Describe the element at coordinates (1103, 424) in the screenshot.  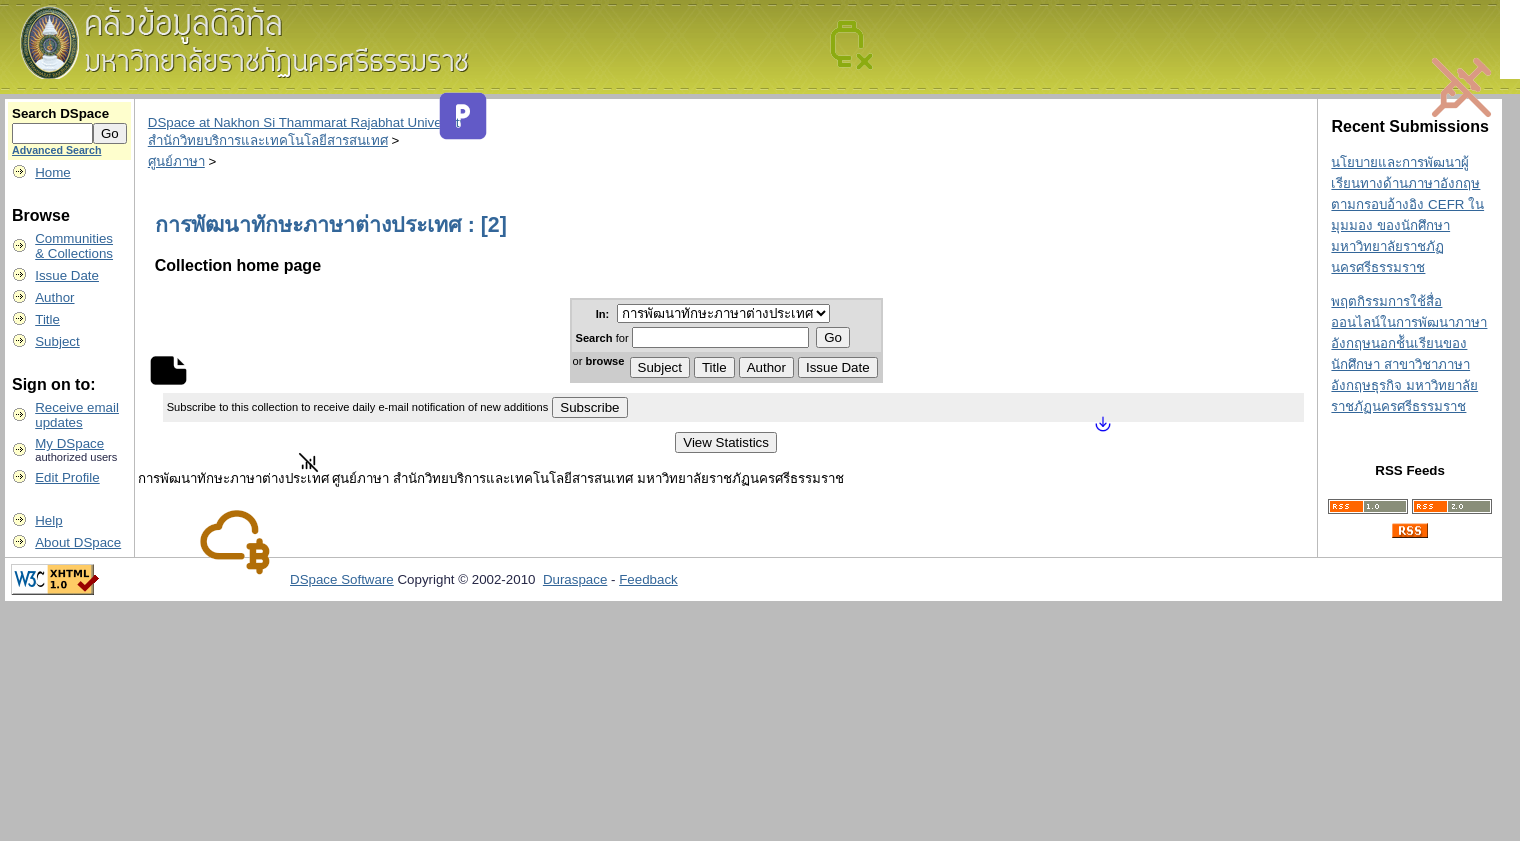
I see `download file to device` at that location.